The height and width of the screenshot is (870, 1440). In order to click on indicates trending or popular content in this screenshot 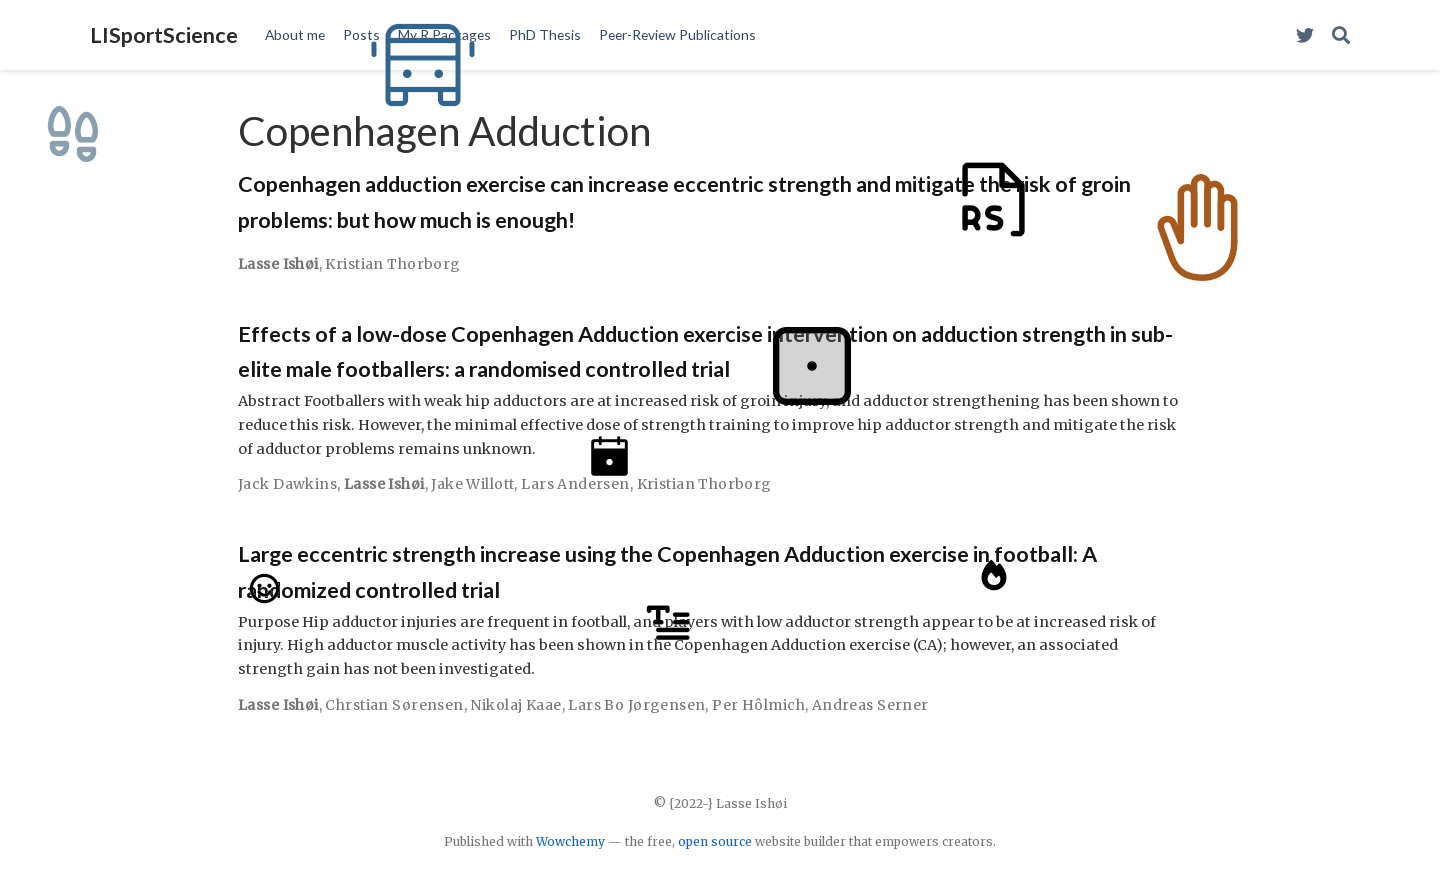, I will do `click(994, 576)`.